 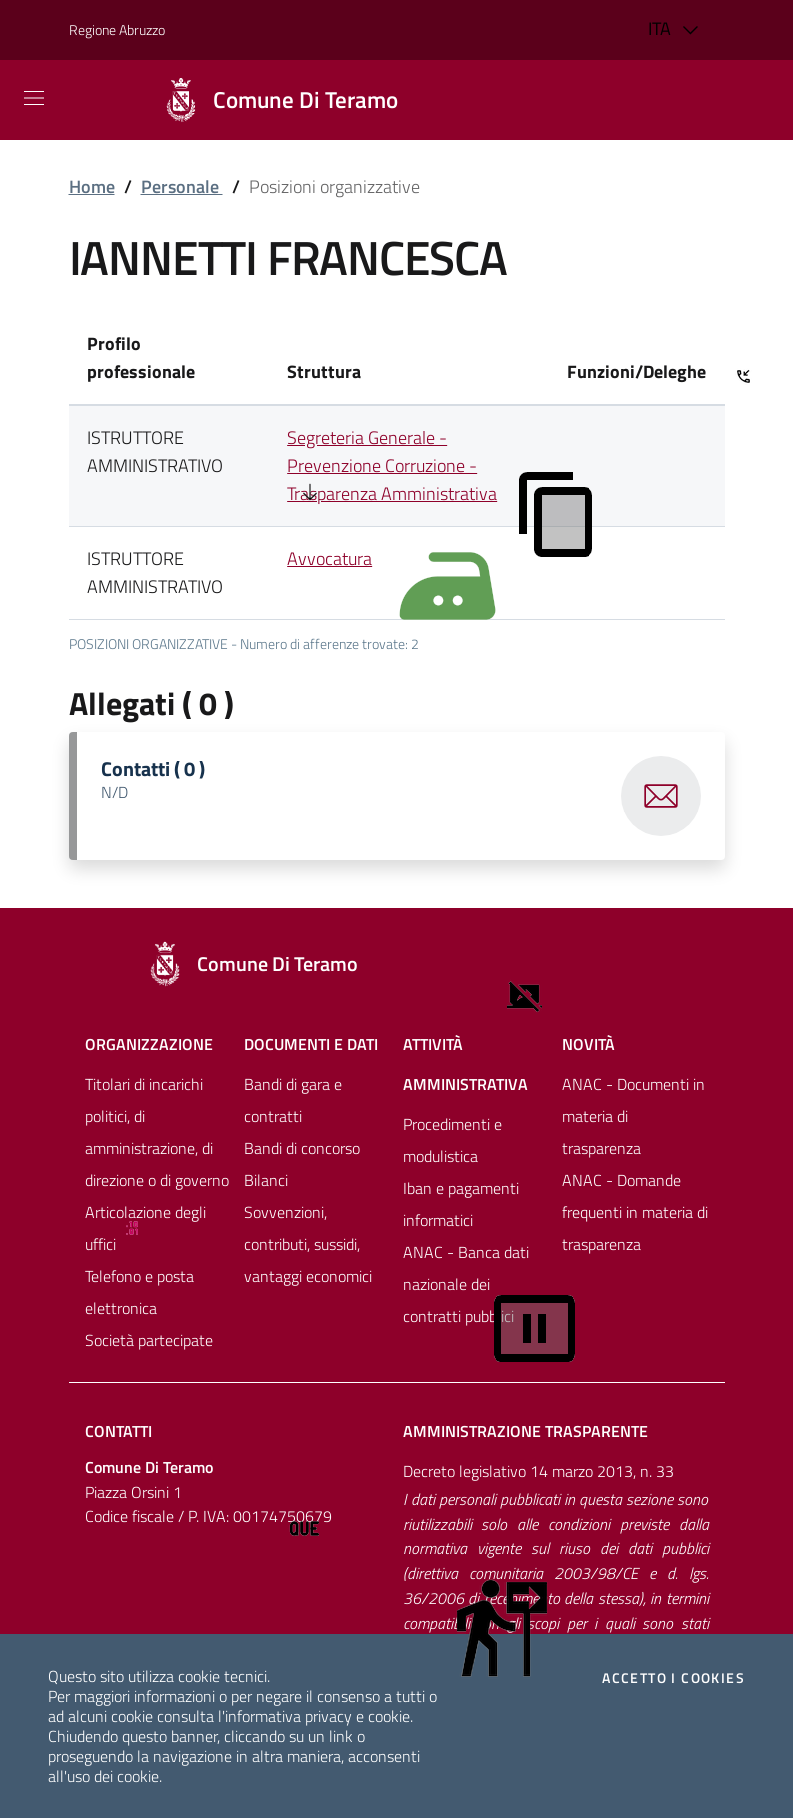 I want to click on view or access binary/raw data, so click(x=132, y=1228).